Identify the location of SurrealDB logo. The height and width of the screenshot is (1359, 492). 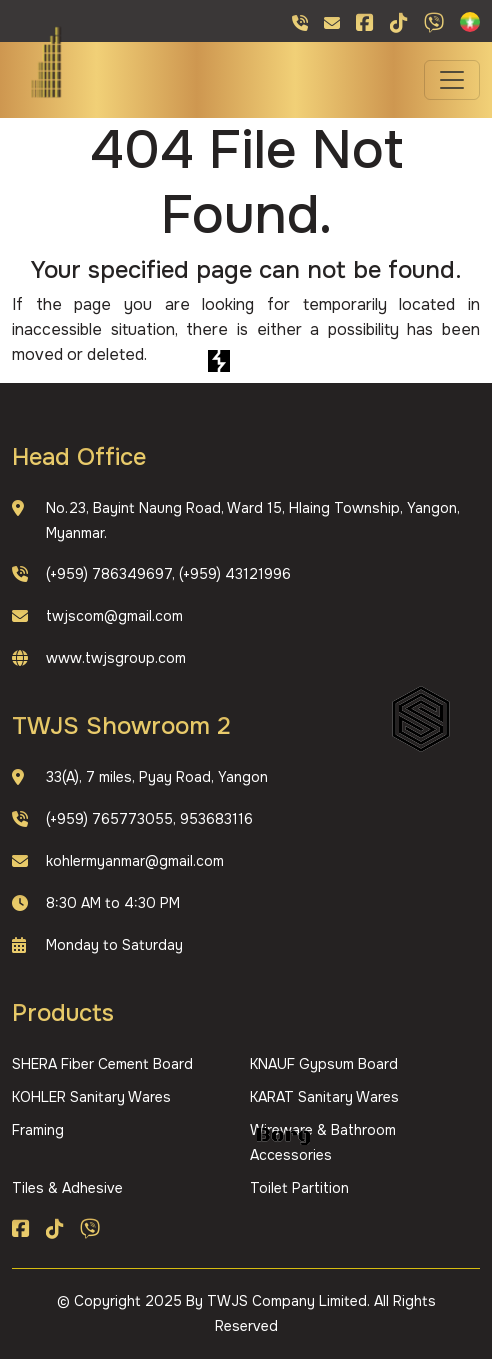
(421, 719).